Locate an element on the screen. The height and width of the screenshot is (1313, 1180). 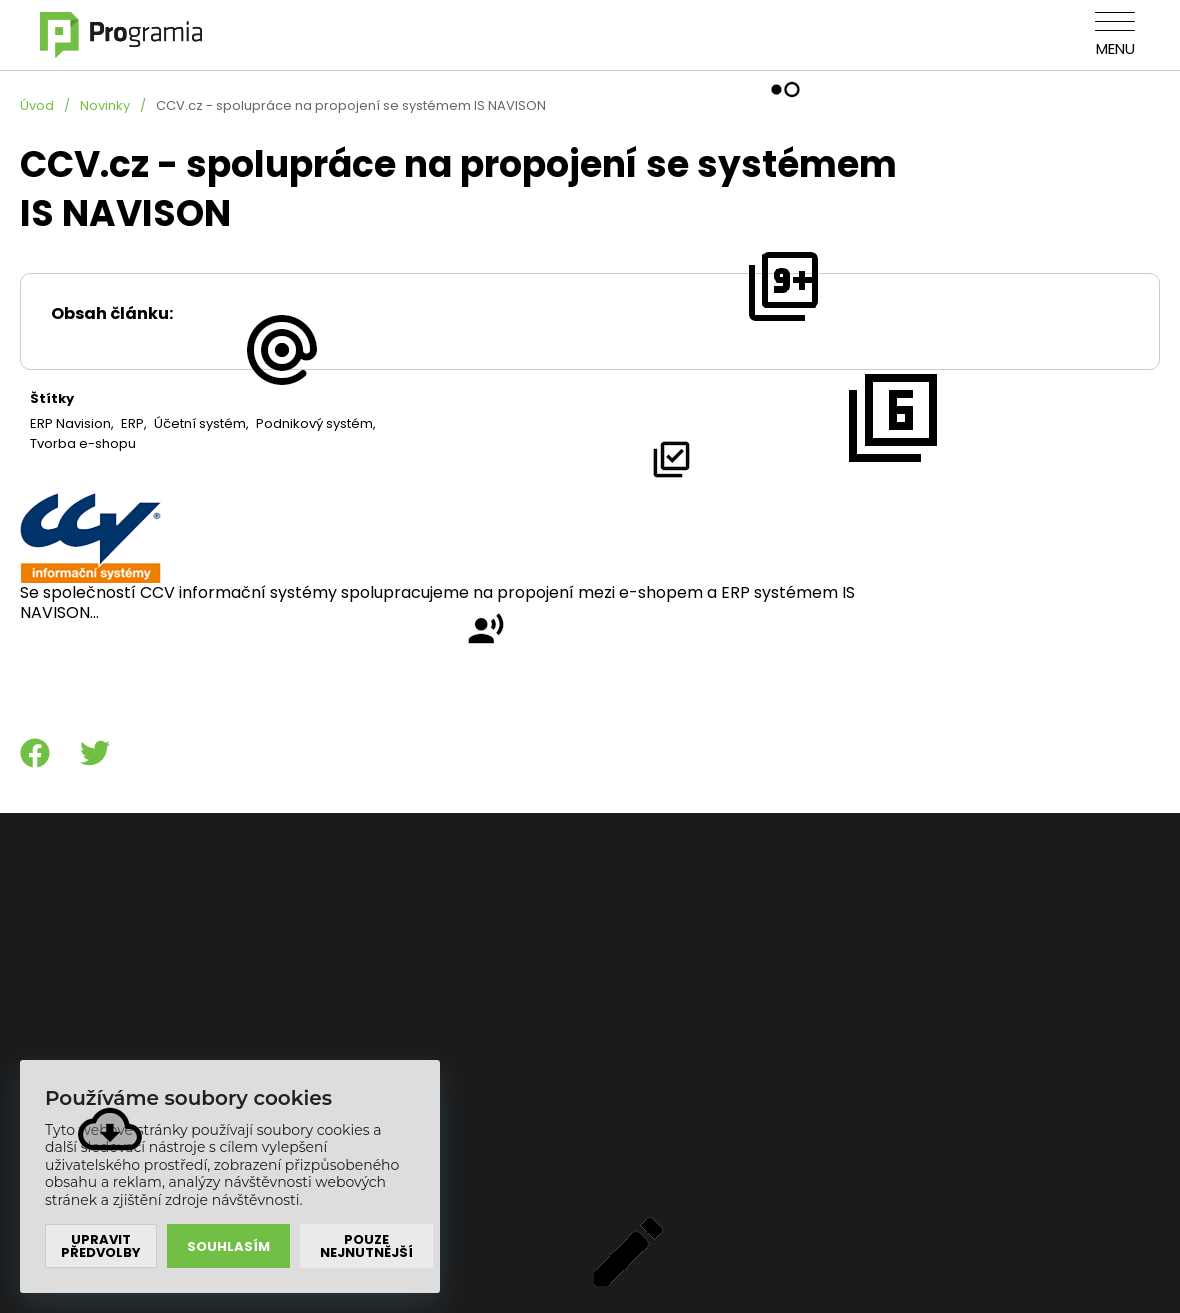
item successfully added to library is located at coordinates (671, 459).